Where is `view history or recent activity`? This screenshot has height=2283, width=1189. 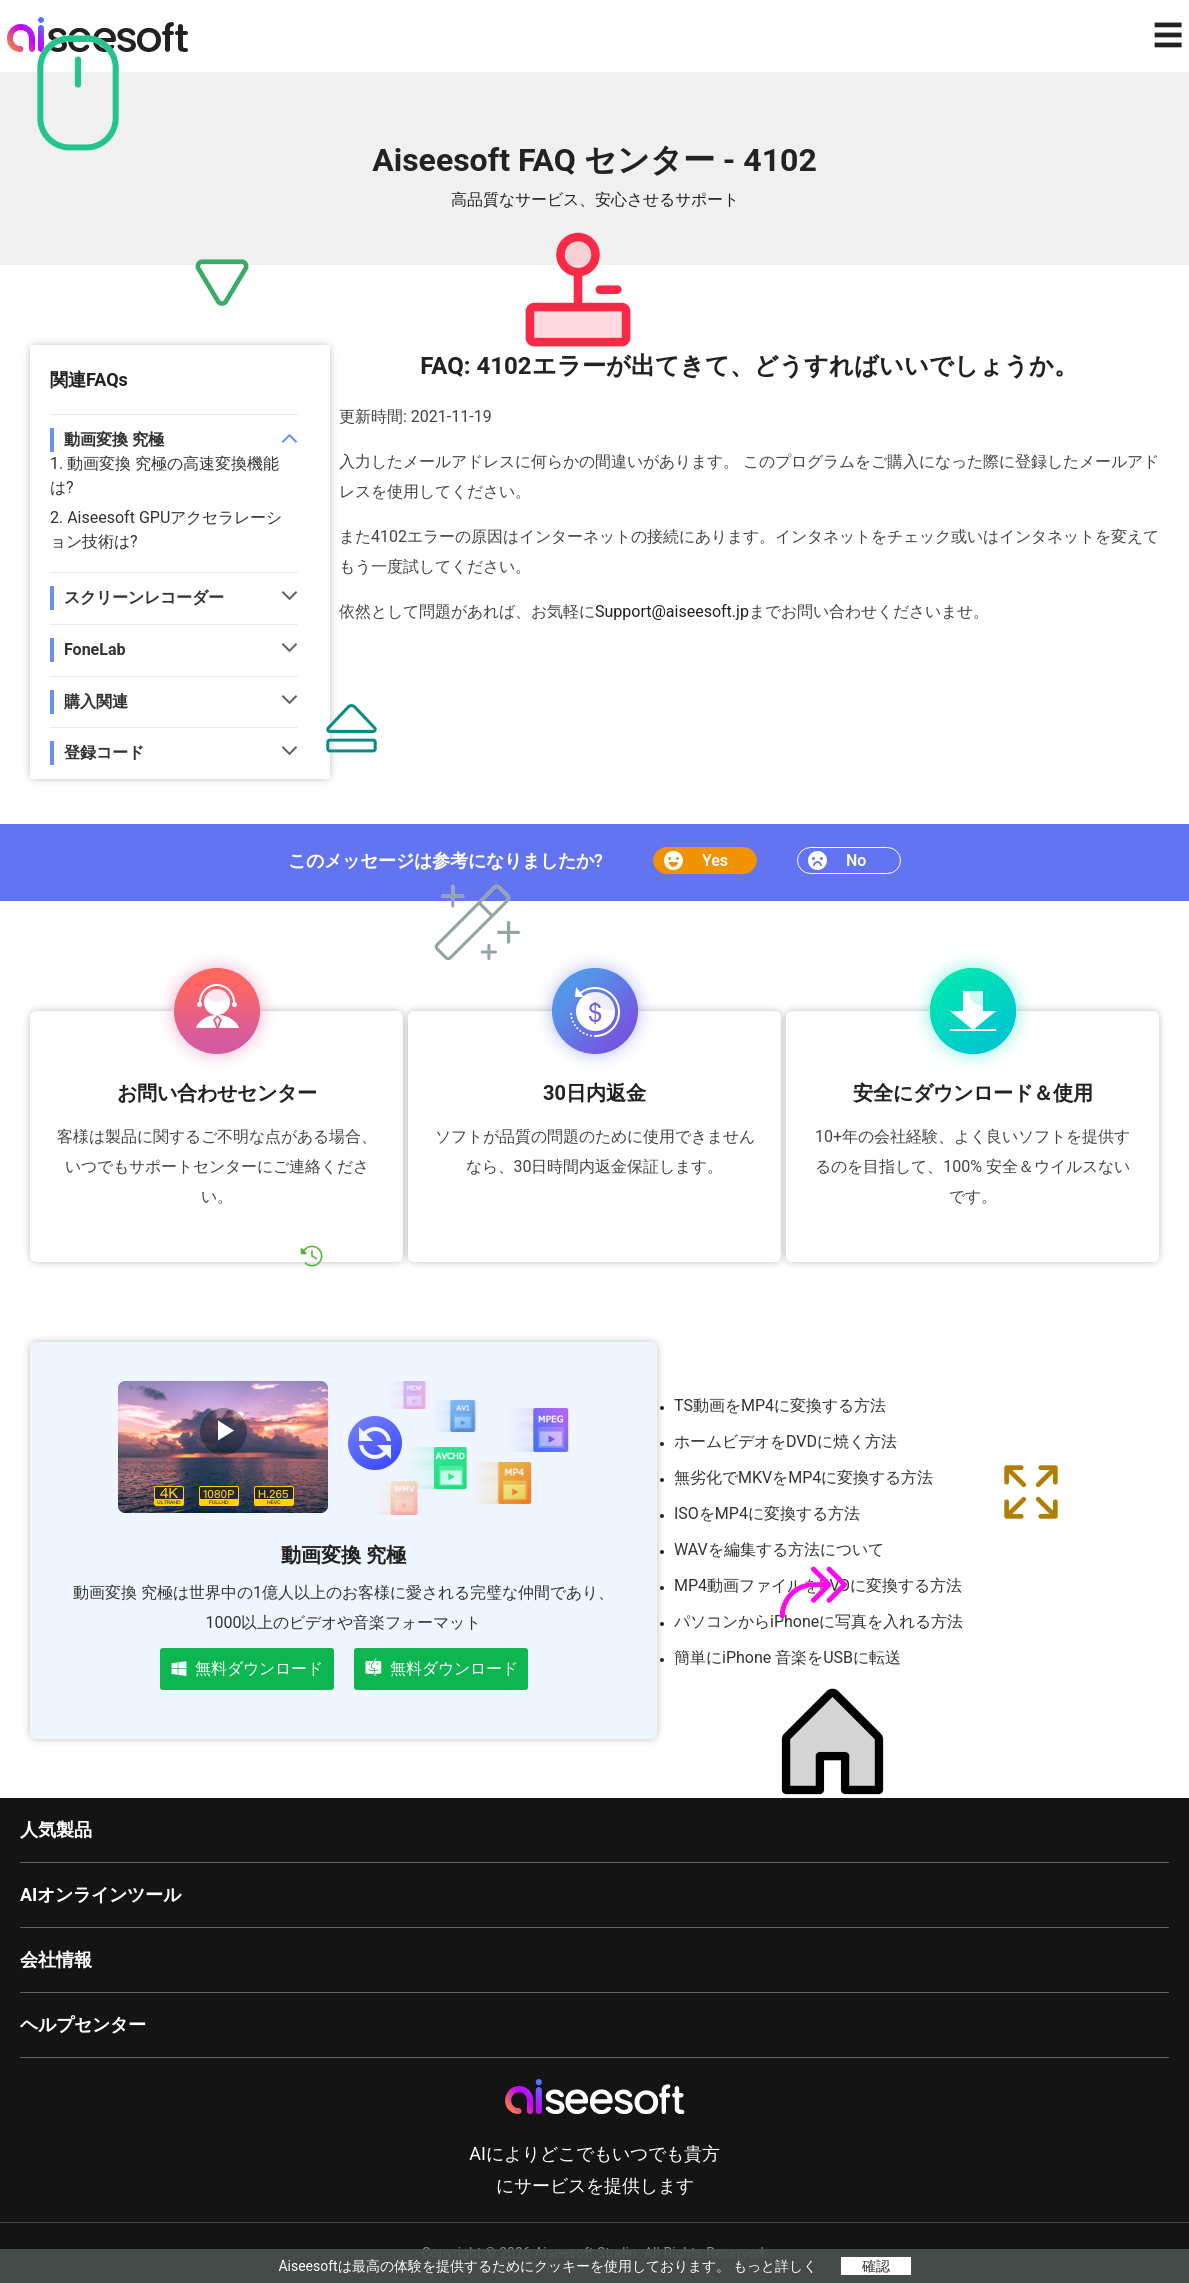 view history or recent activity is located at coordinates (312, 1256).